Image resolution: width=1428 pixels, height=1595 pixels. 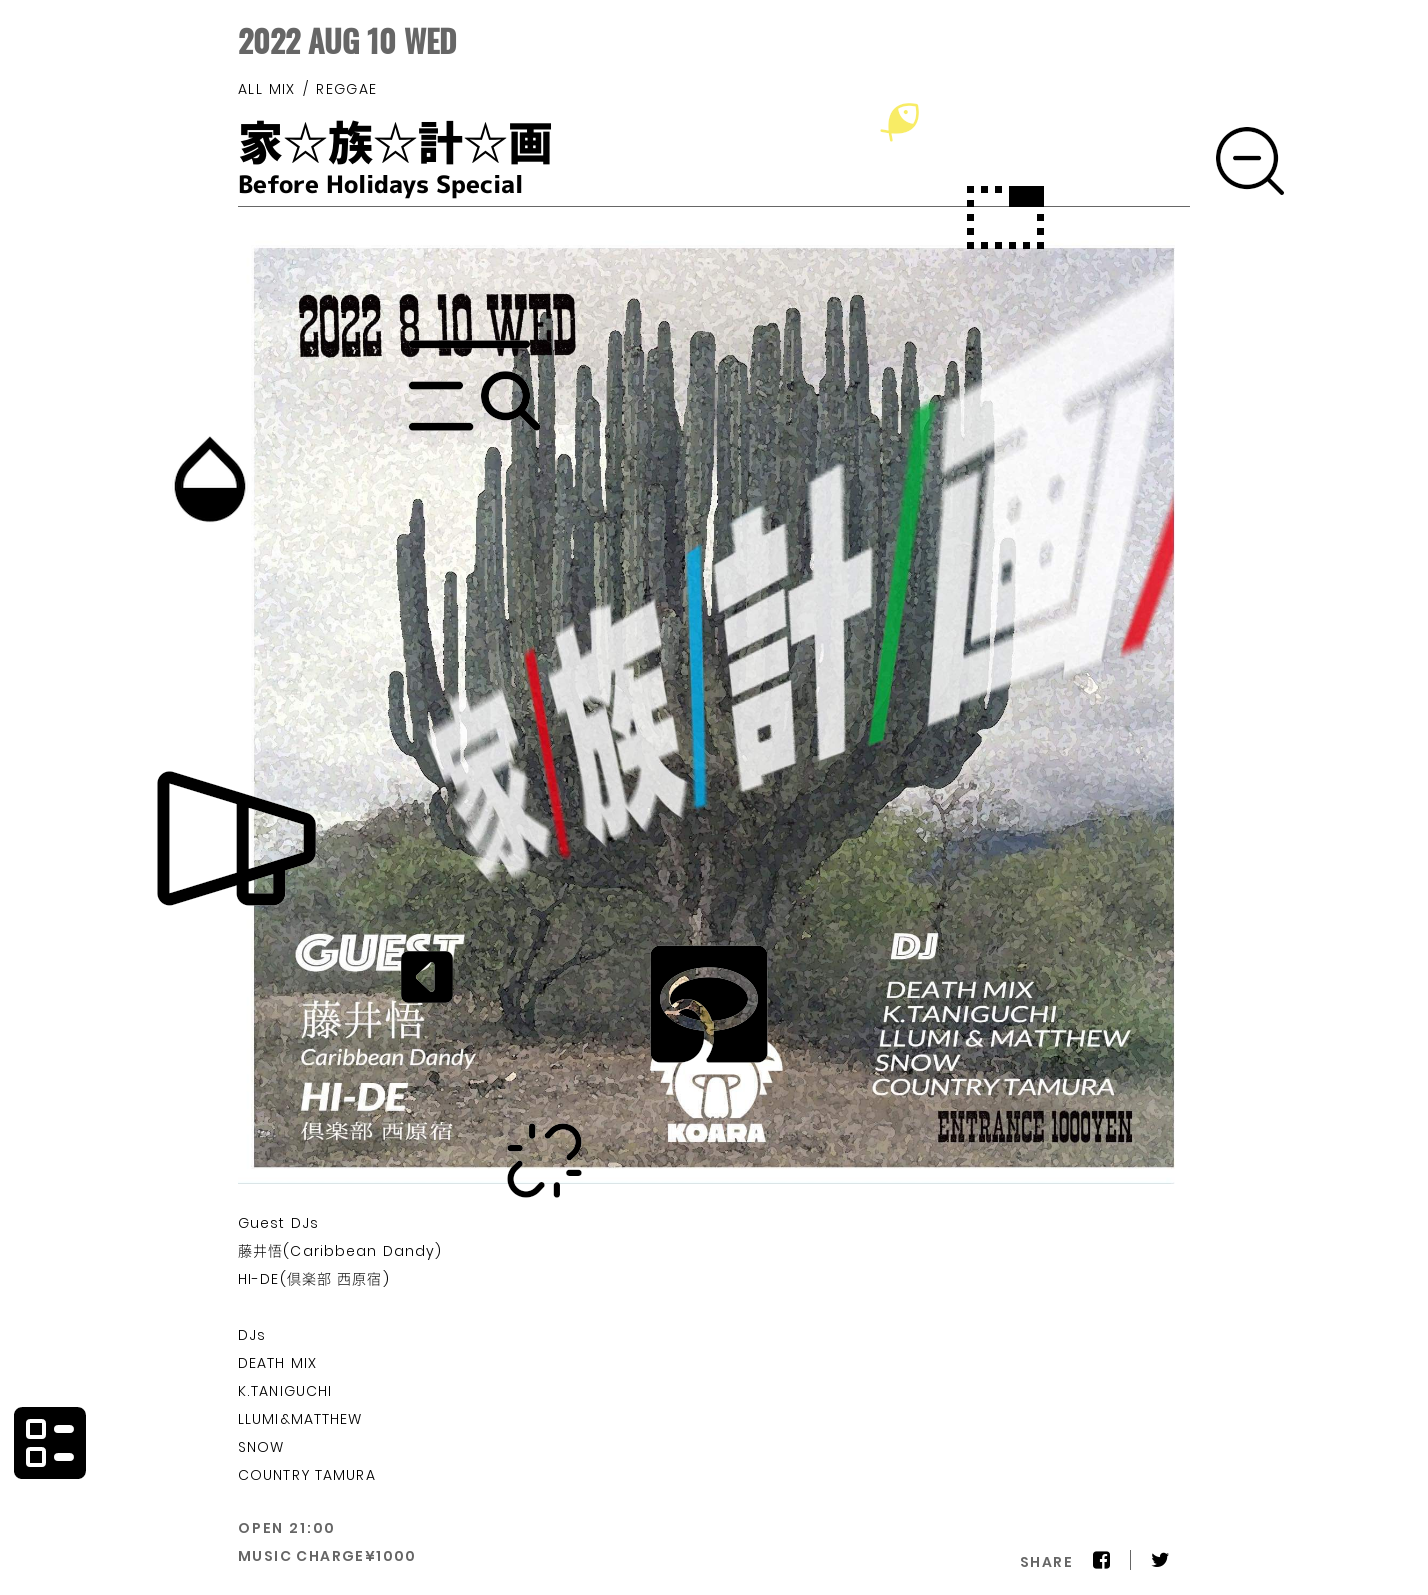 What do you see at coordinates (50, 1443) in the screenshot?
I see `view ballot or voting options` at bounding box center [50, 1443].